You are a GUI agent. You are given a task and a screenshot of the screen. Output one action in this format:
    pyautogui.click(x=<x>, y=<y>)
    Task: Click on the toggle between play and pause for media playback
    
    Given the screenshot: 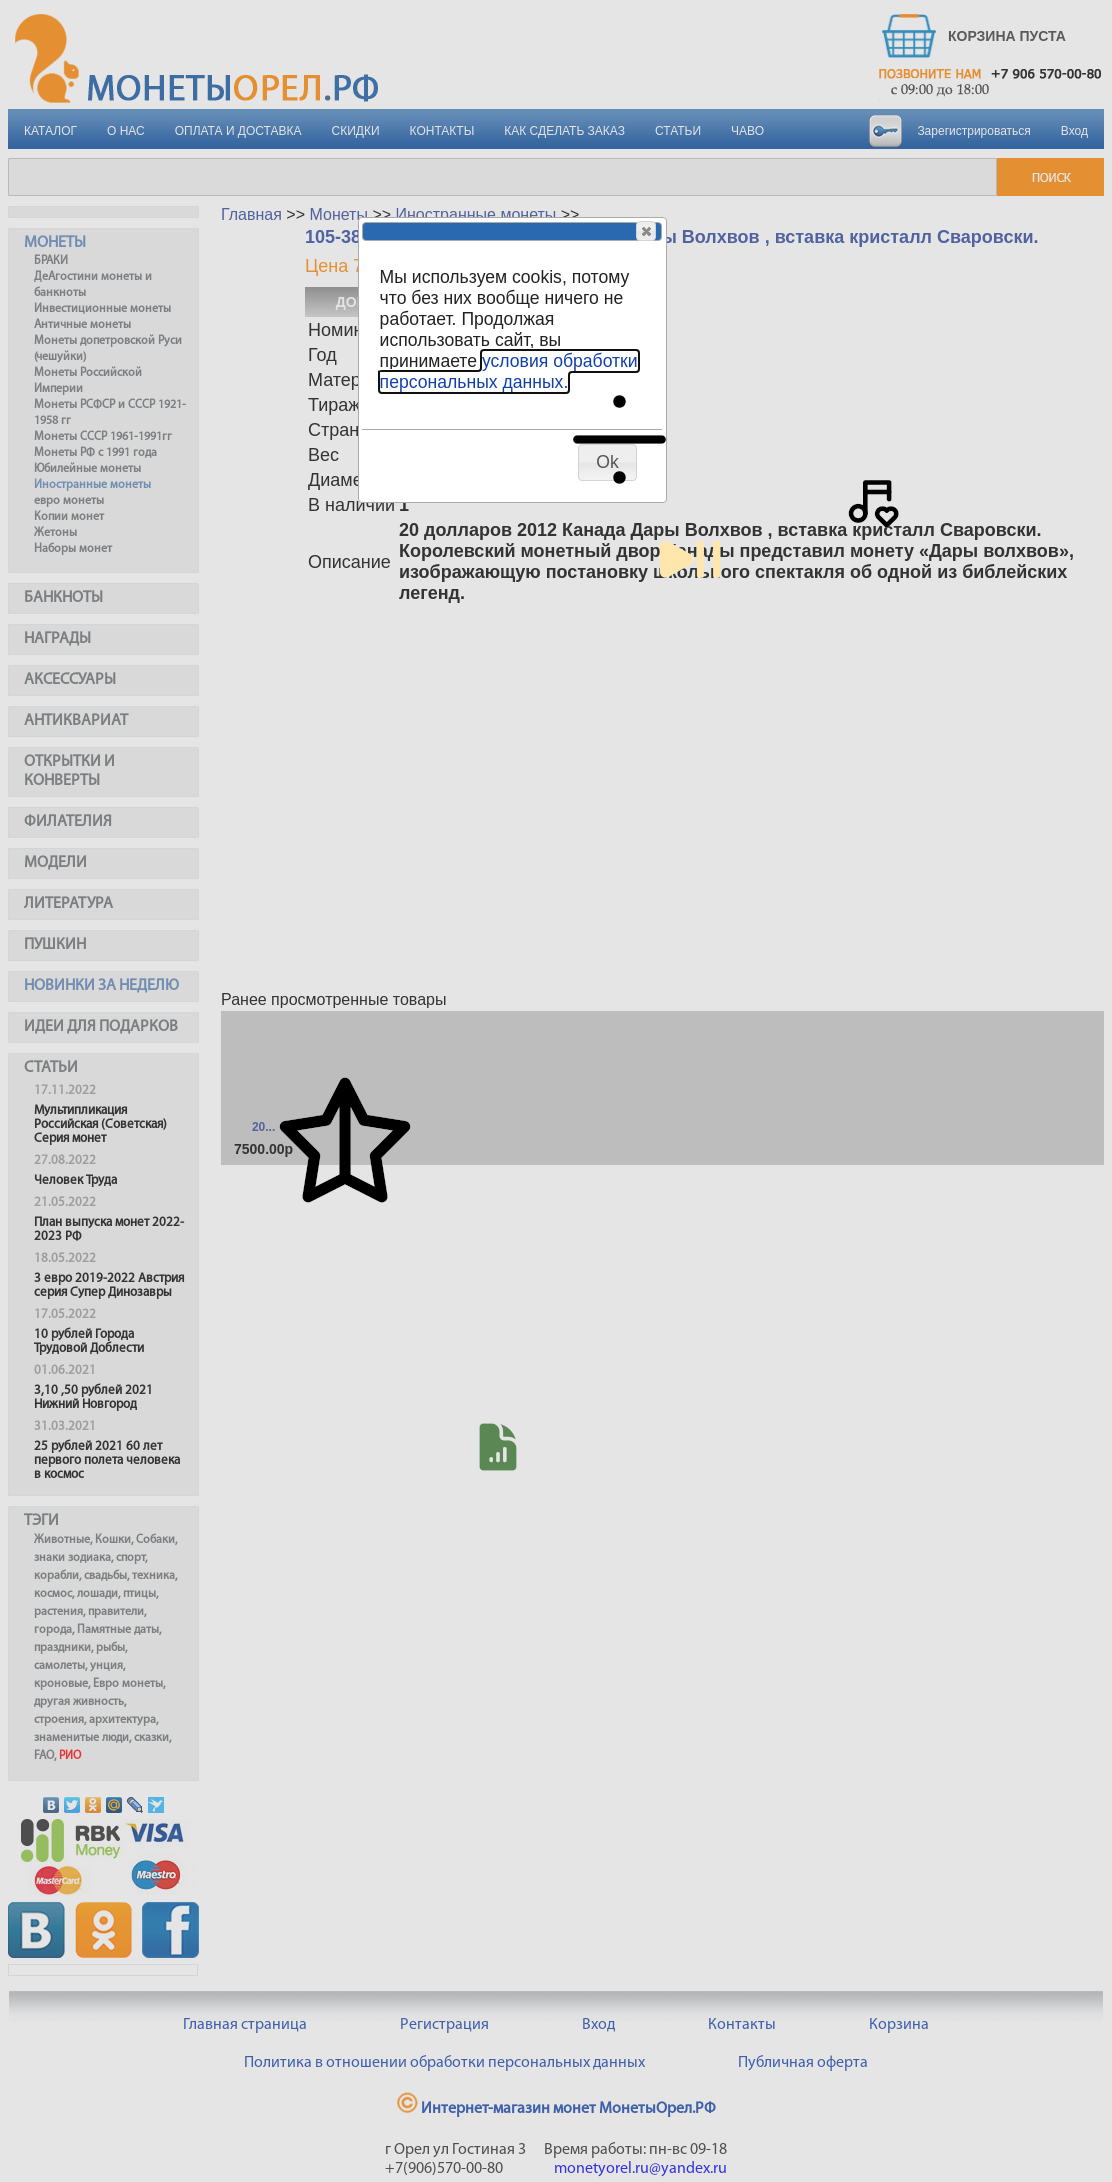 What is the action you would take?
    pyautogui.click(x=690, y=557)
    